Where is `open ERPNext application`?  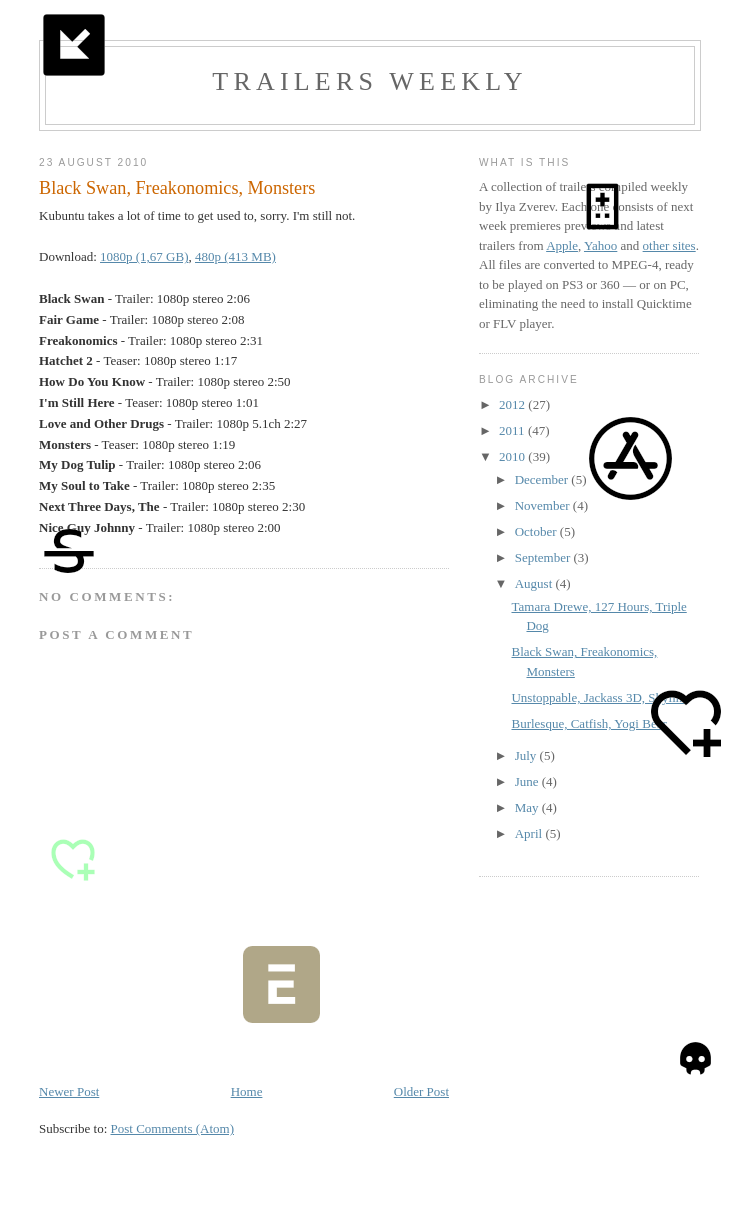
open ERPNext application is located at coordinates (281, 984).